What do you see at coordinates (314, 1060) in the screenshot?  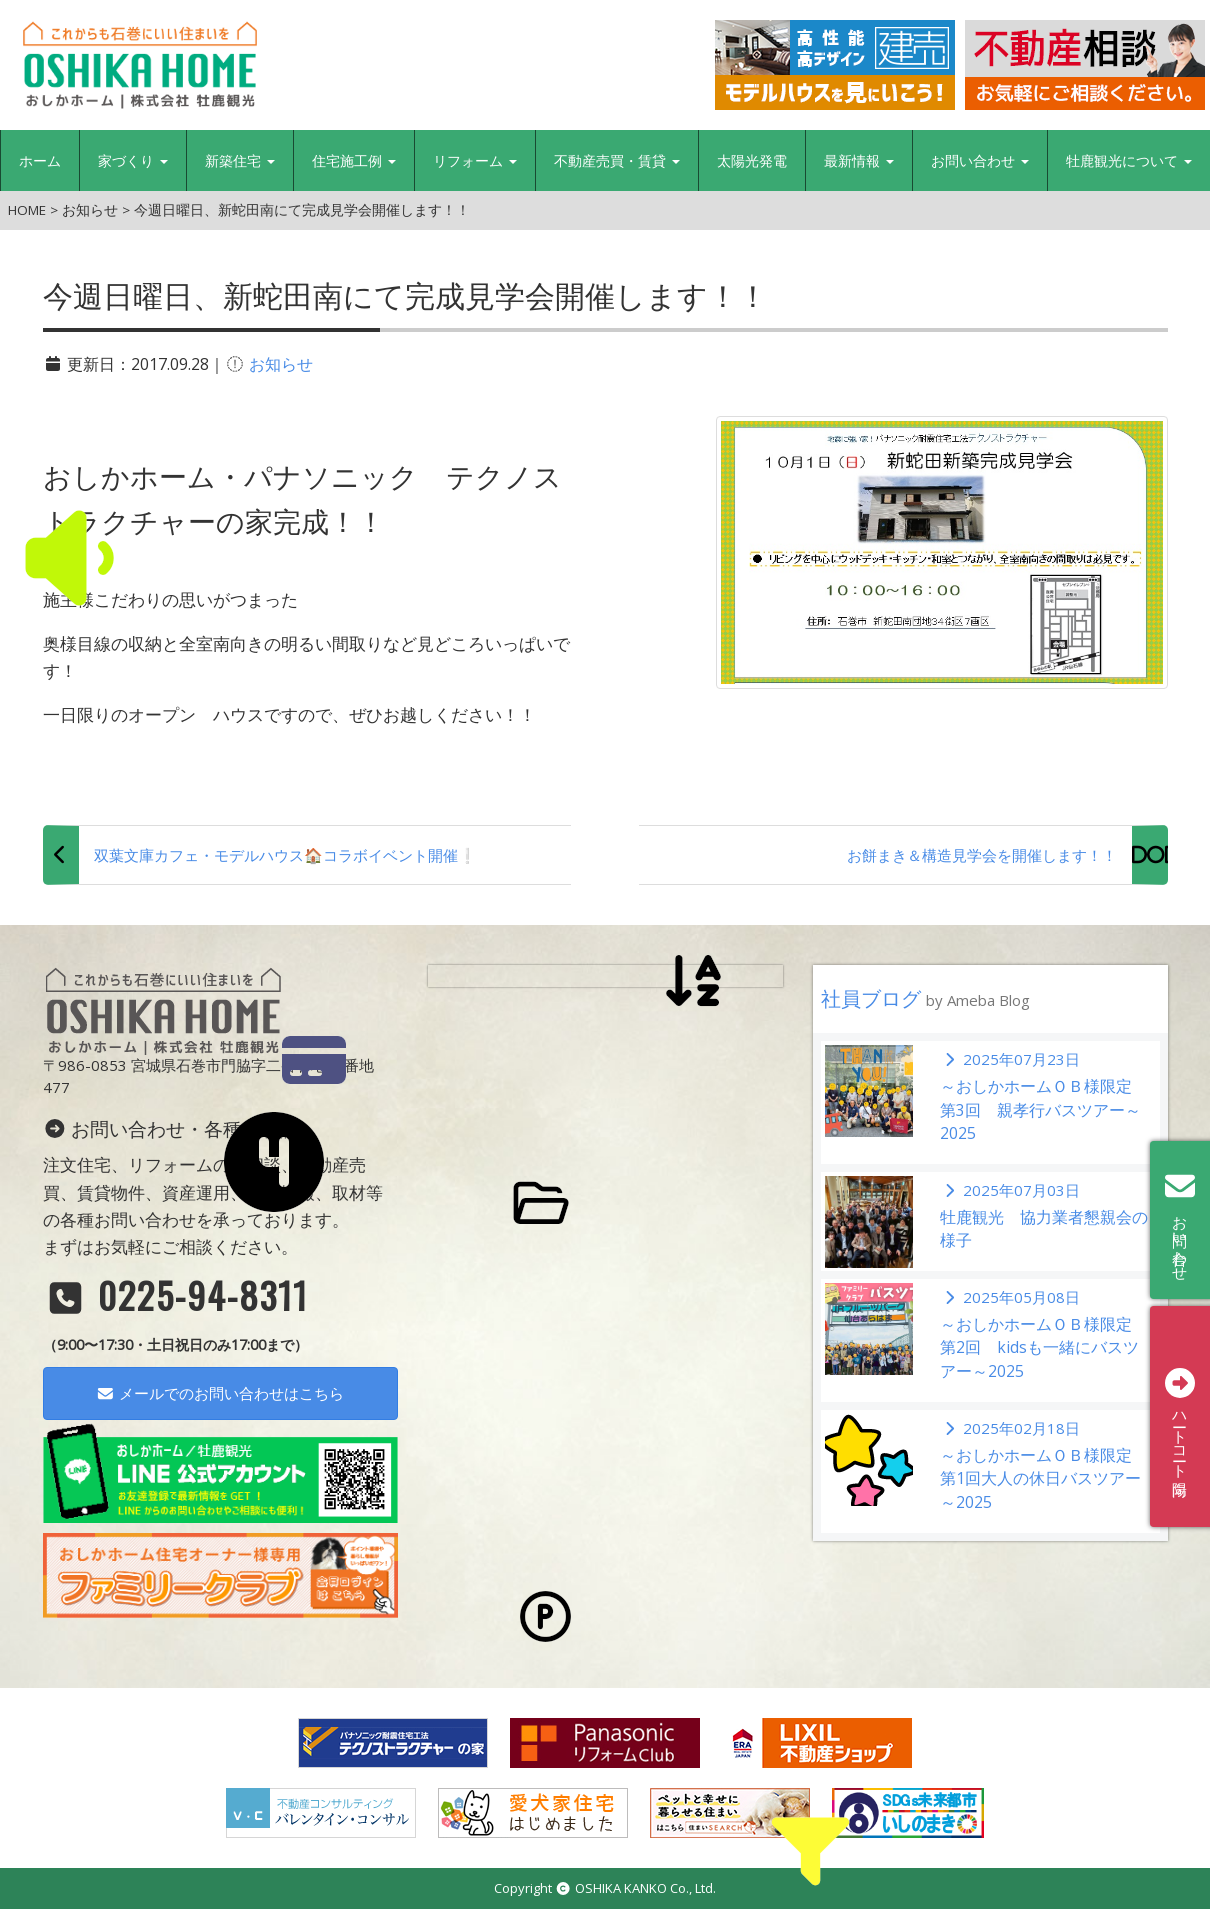 I see `manage payment methods` at bounding box center [314, 1060].